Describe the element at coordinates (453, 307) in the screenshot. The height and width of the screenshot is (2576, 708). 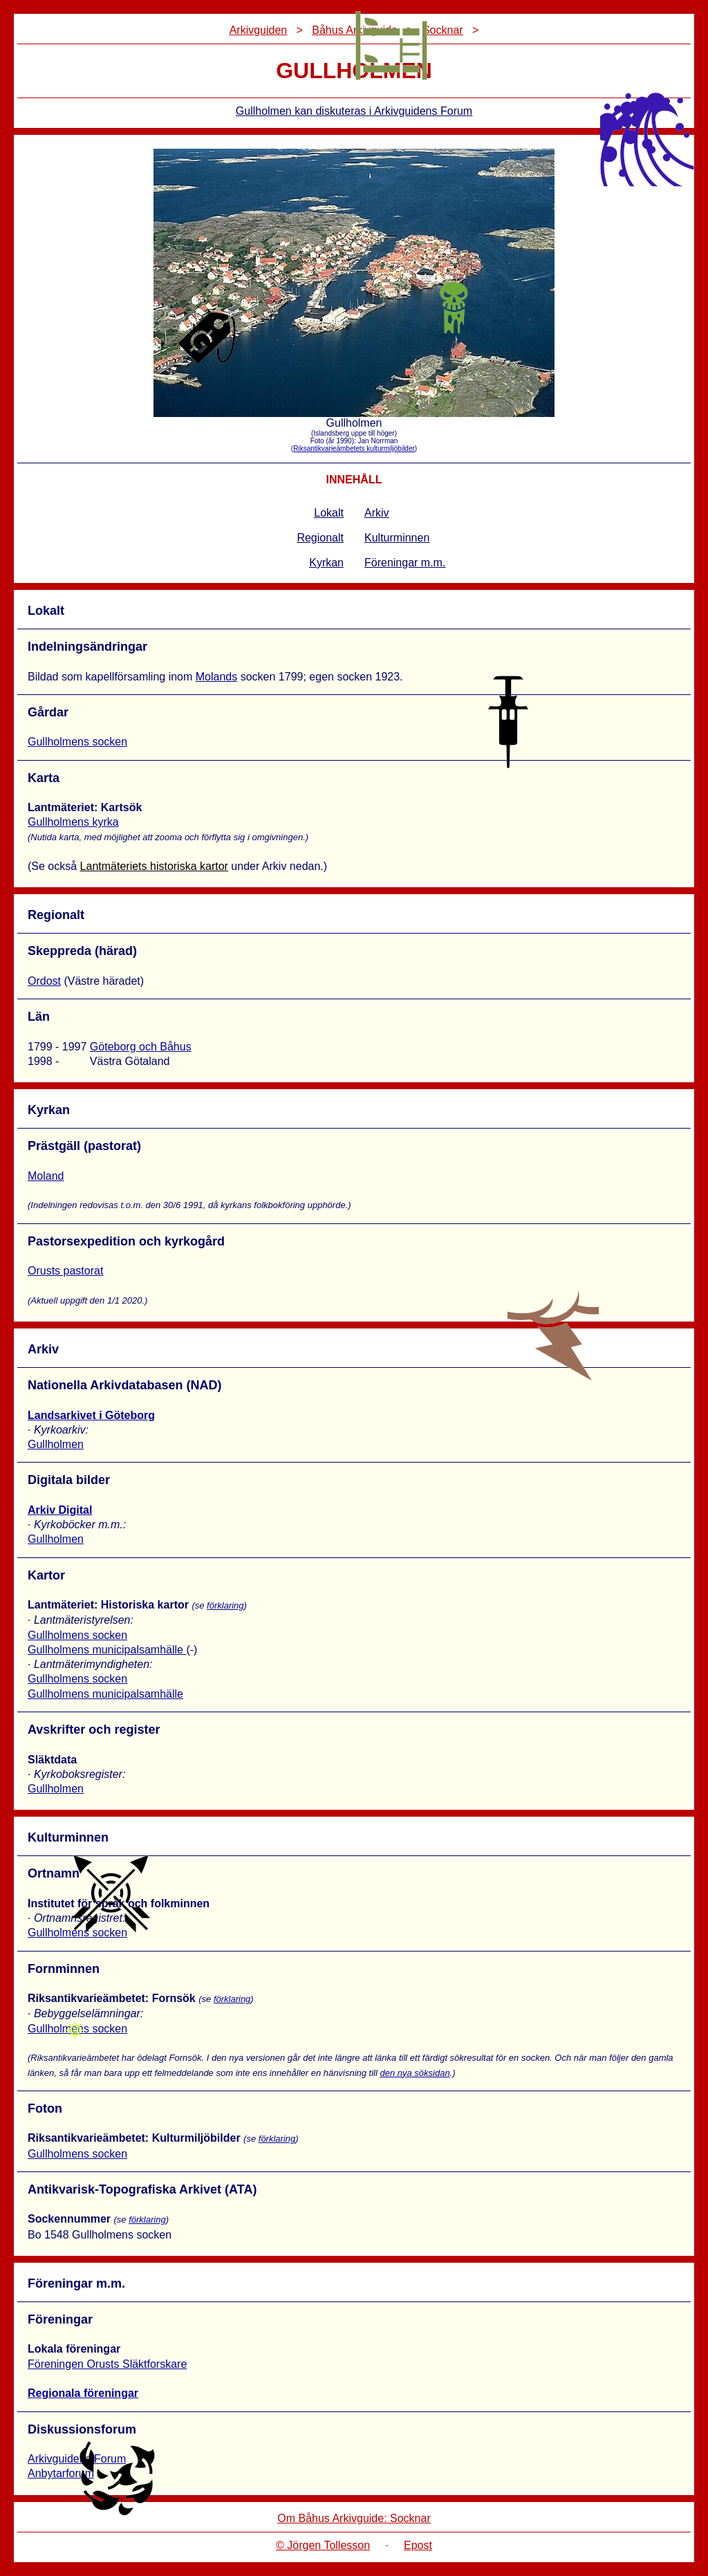
I see `indicates poison or toxic damage status` at that location.